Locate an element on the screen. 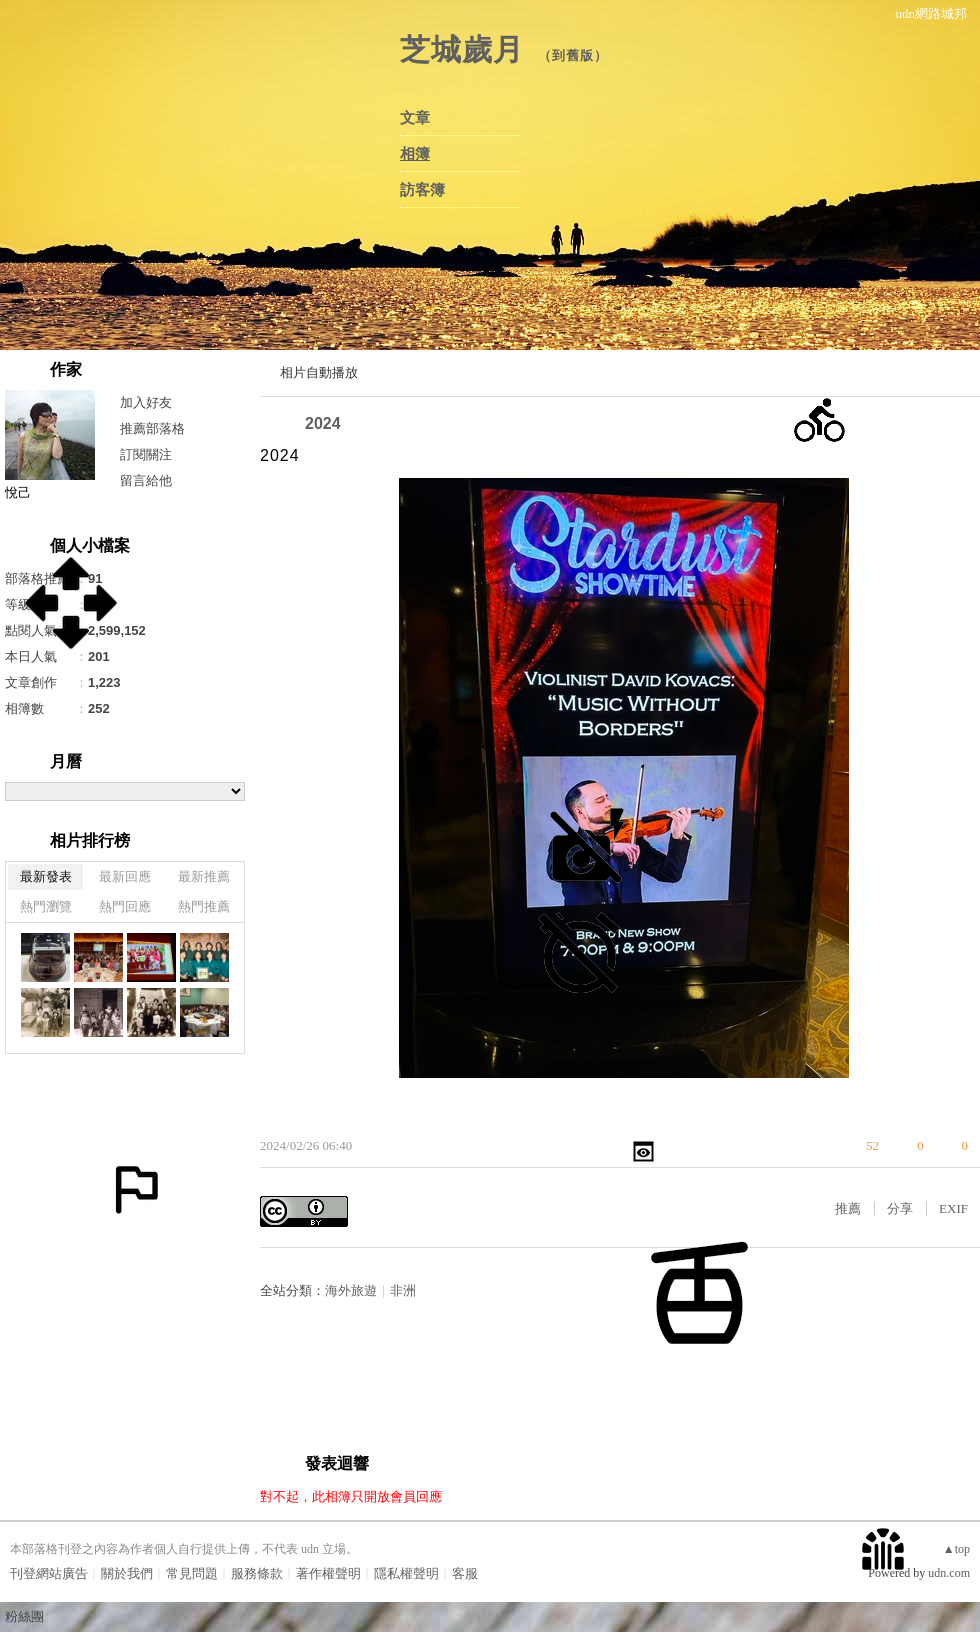 Image resolution: width=980 pixels, height=1632 pixels. flag an item for review is located at coordinates (135, 1188).